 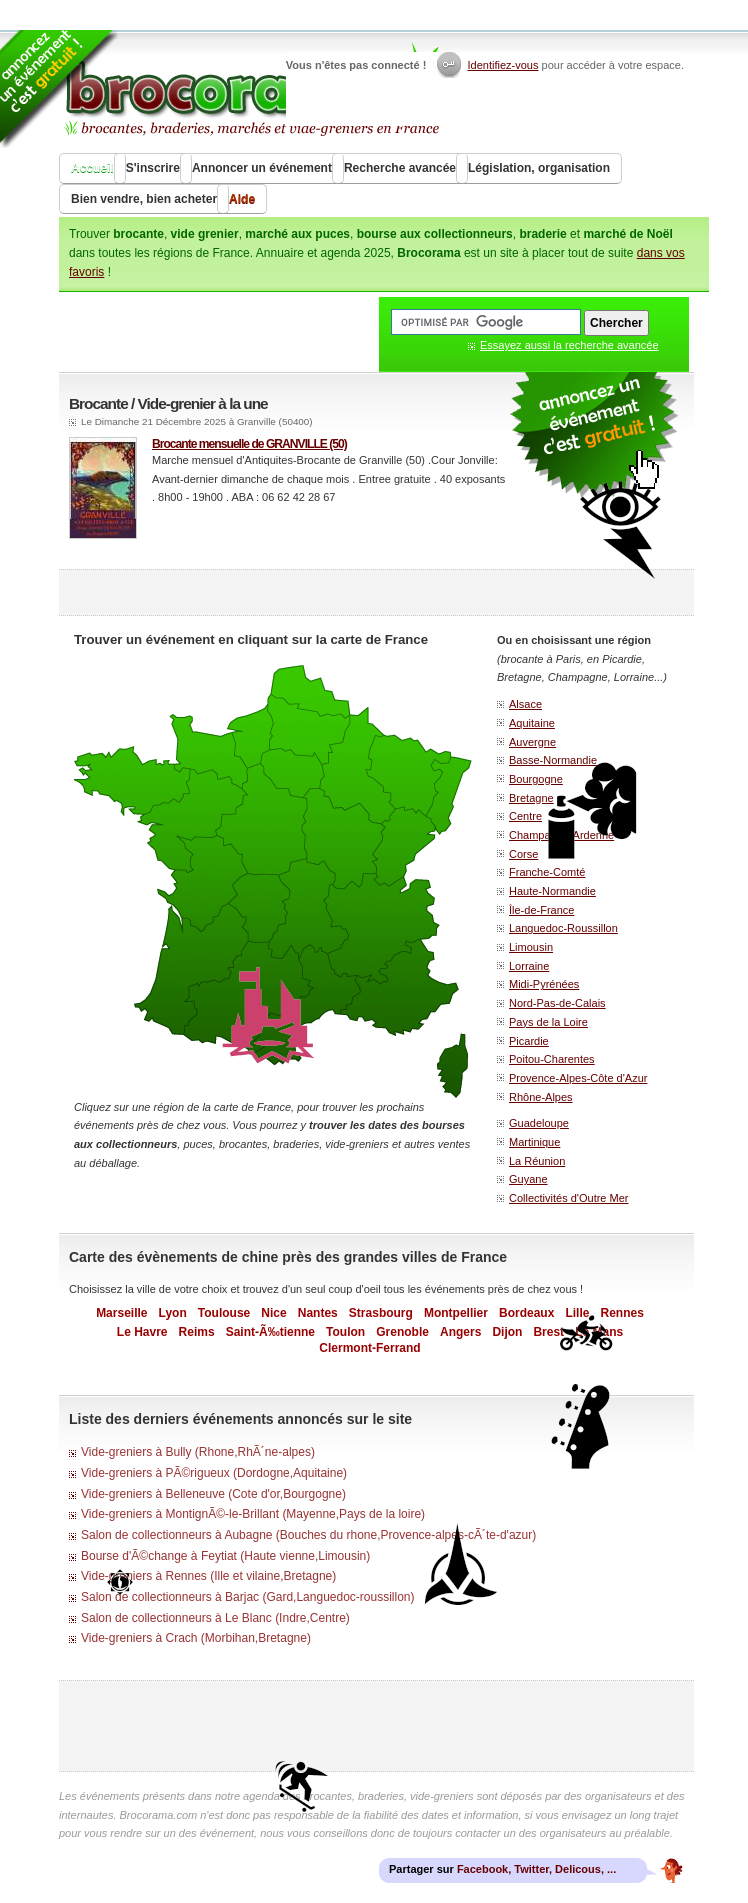 I want to click on spray paint tool or graffiti feature, so click(x=588, y=810).